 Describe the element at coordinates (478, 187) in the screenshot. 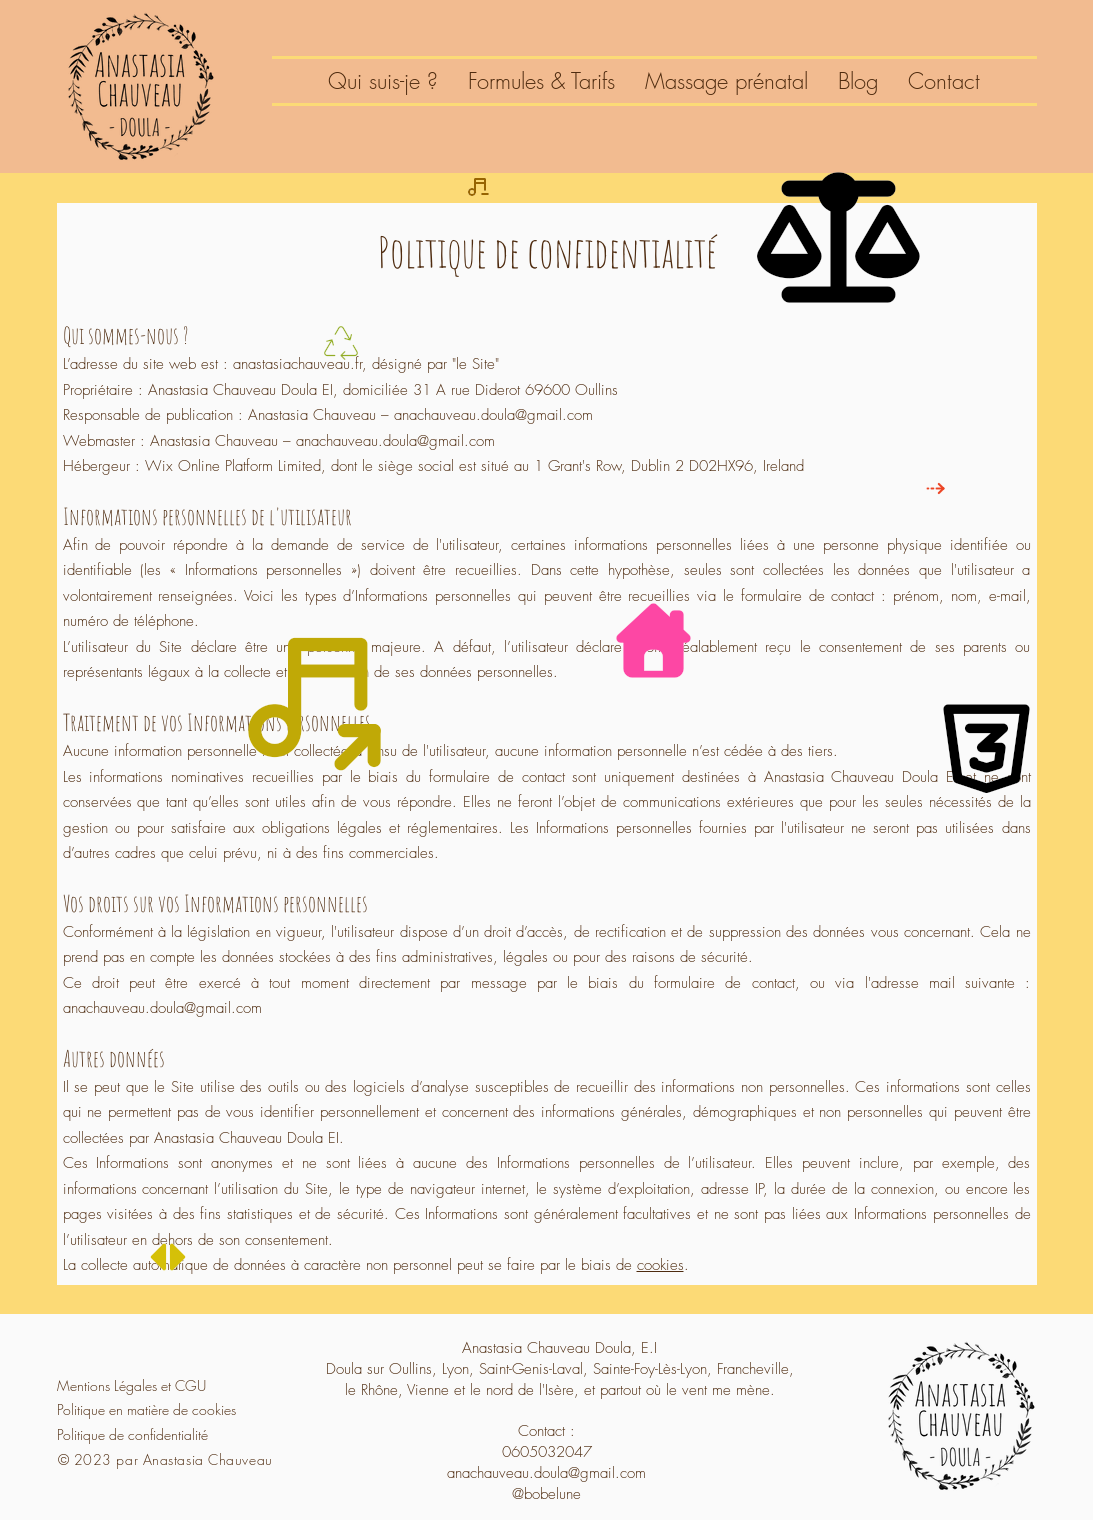

I see `remove a song from playlist` at that location.